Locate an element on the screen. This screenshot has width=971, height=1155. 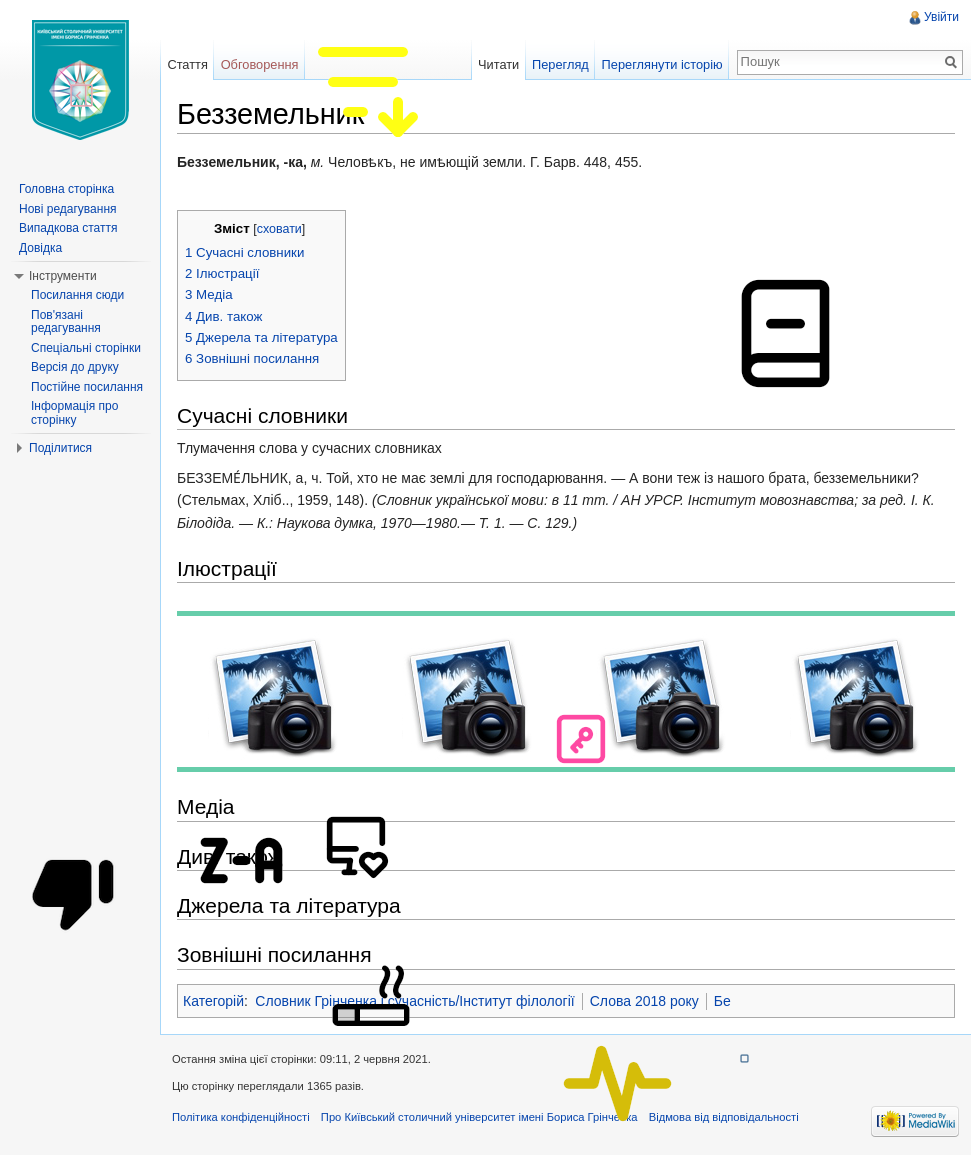
stop media playback is located at coordinates (744, 1058).